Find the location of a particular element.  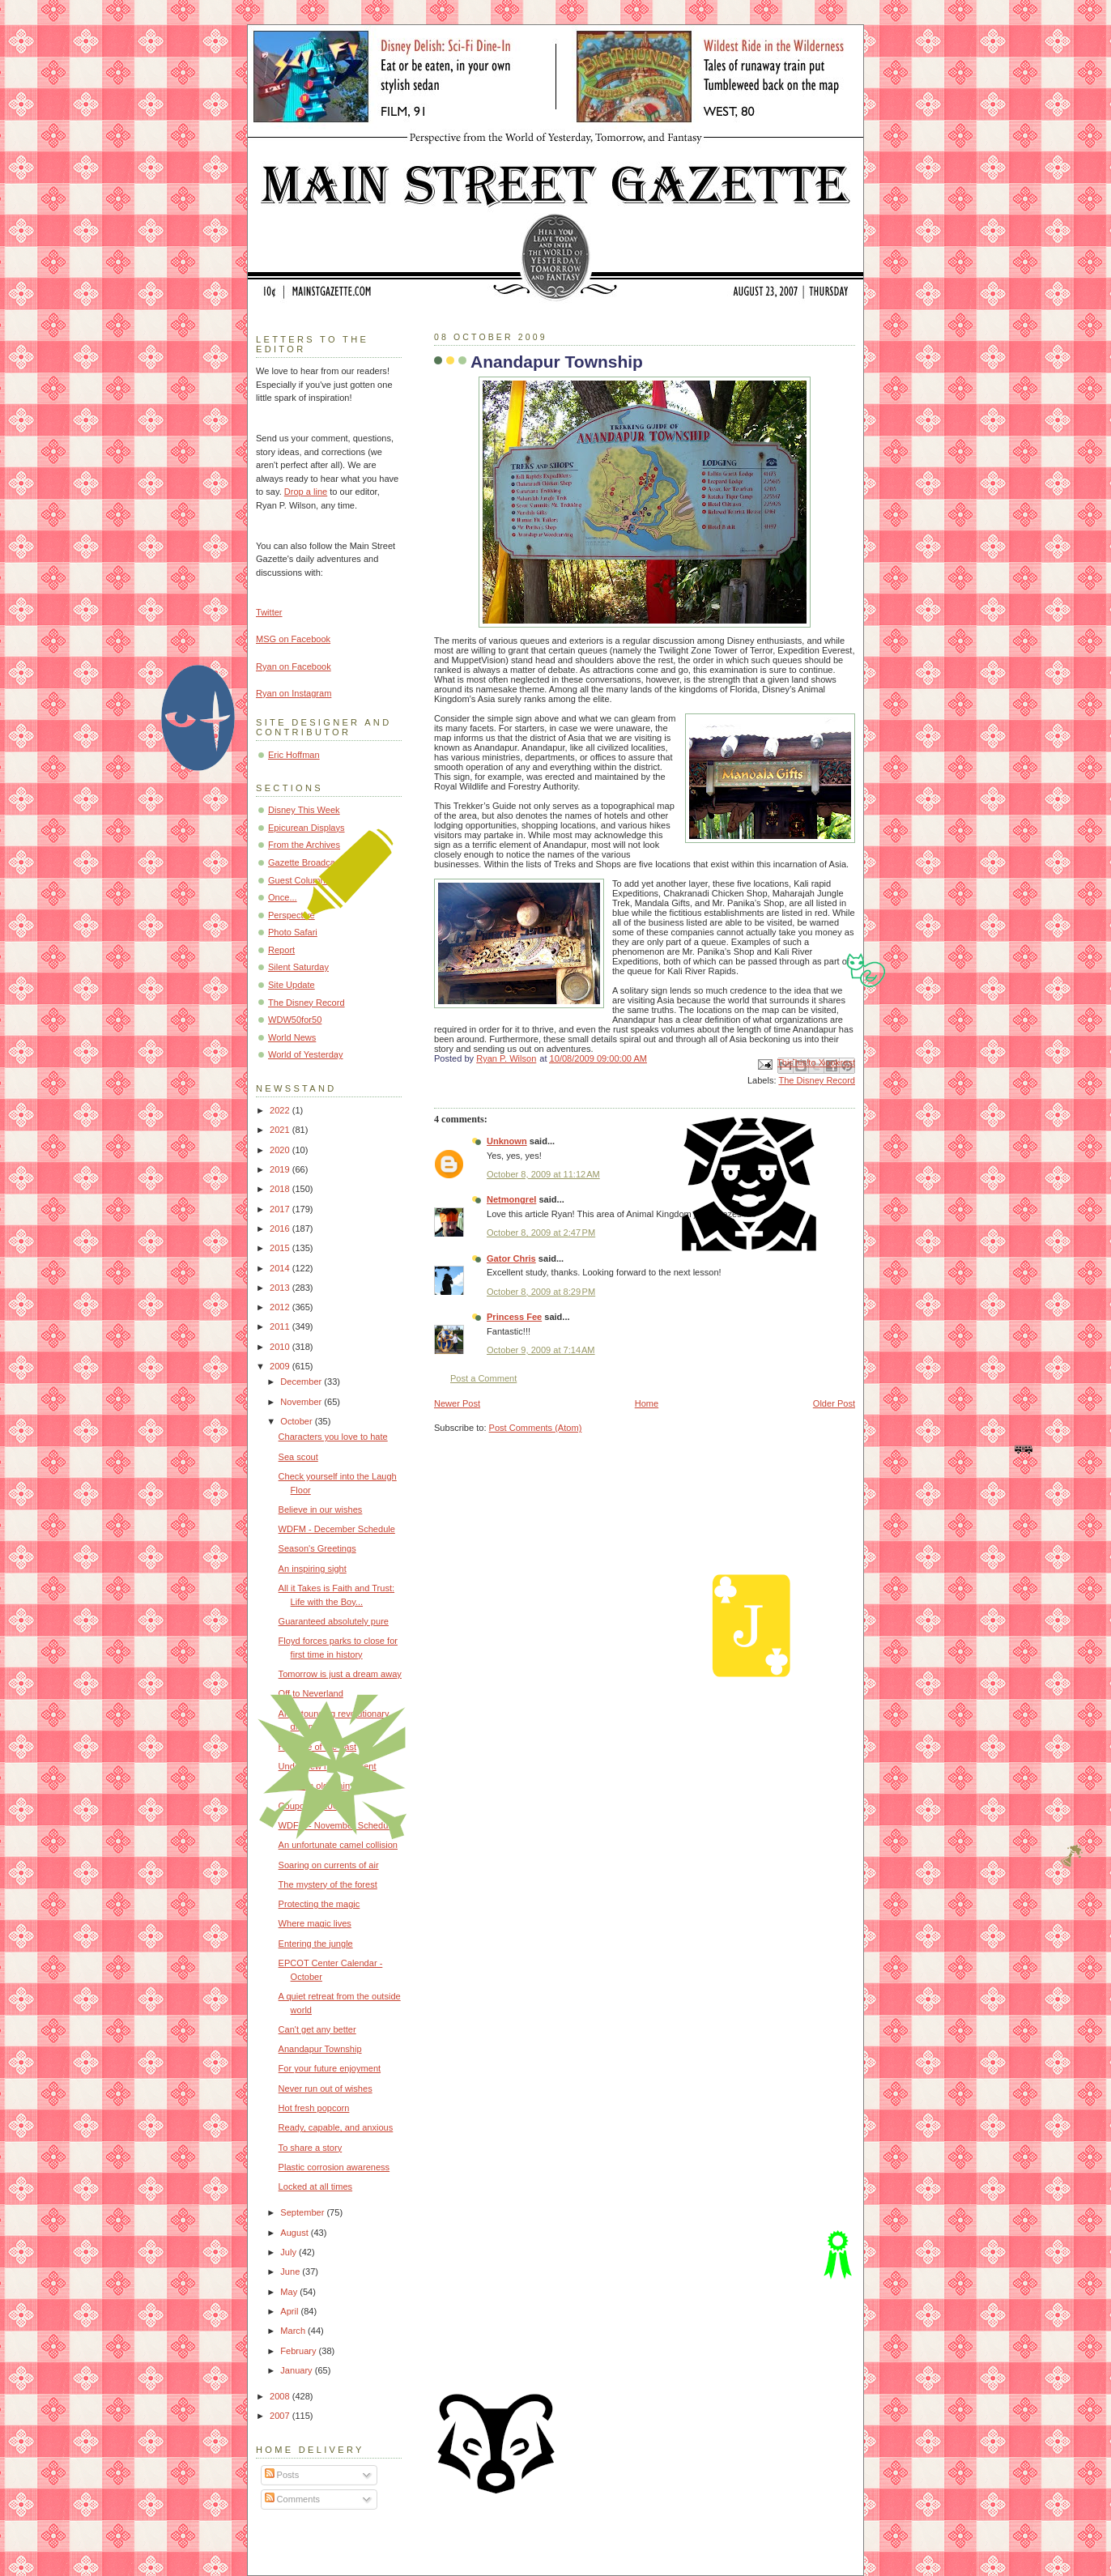

highlight or mark important text is located at coordinates (347, 875).